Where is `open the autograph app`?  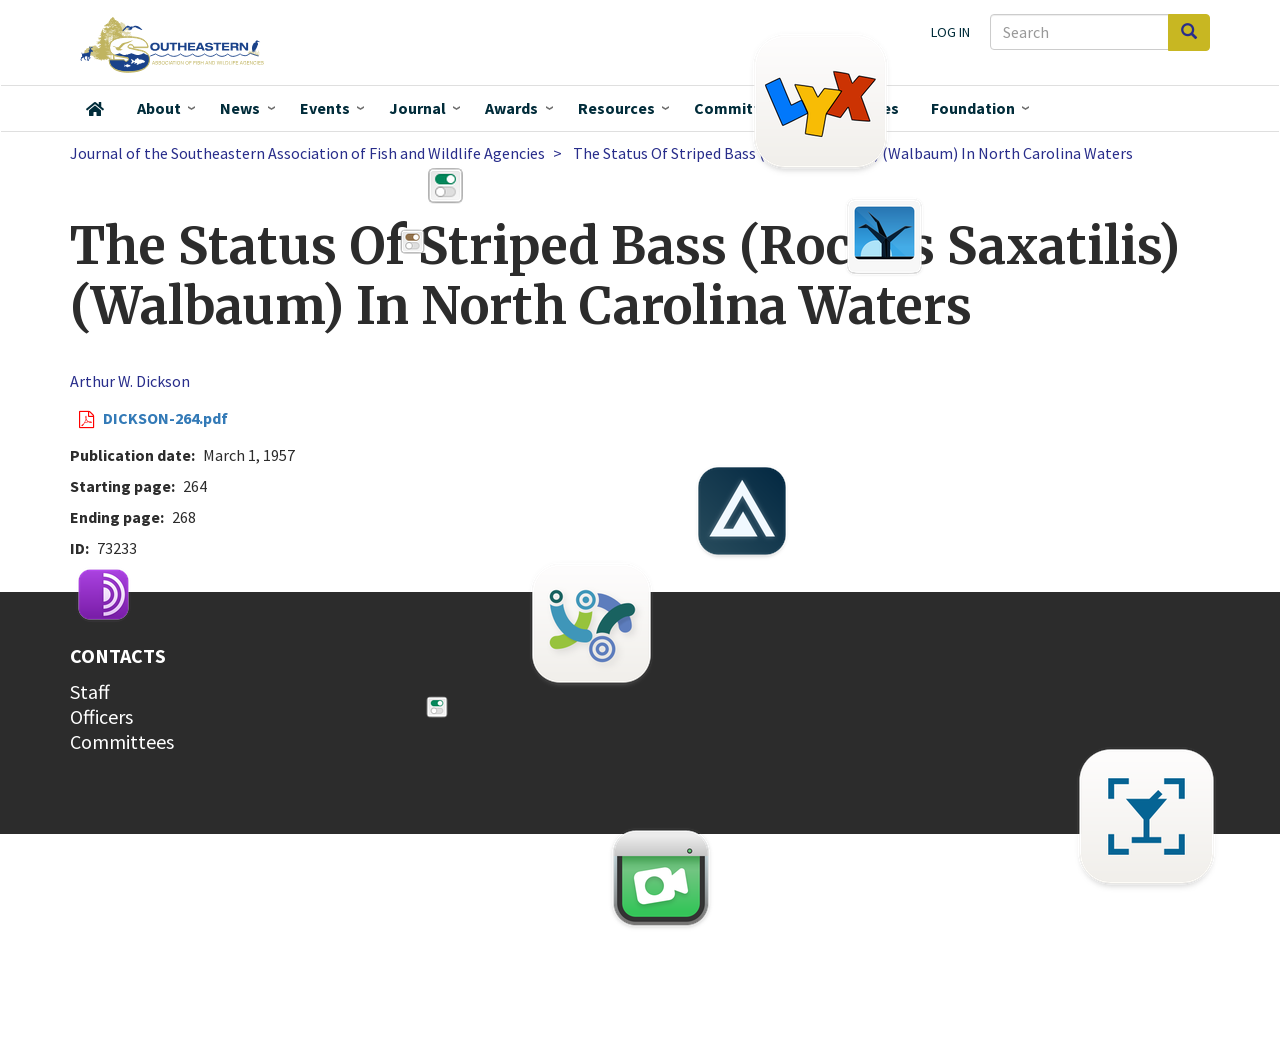
open the autograph app is located at coordinates (742, 511).